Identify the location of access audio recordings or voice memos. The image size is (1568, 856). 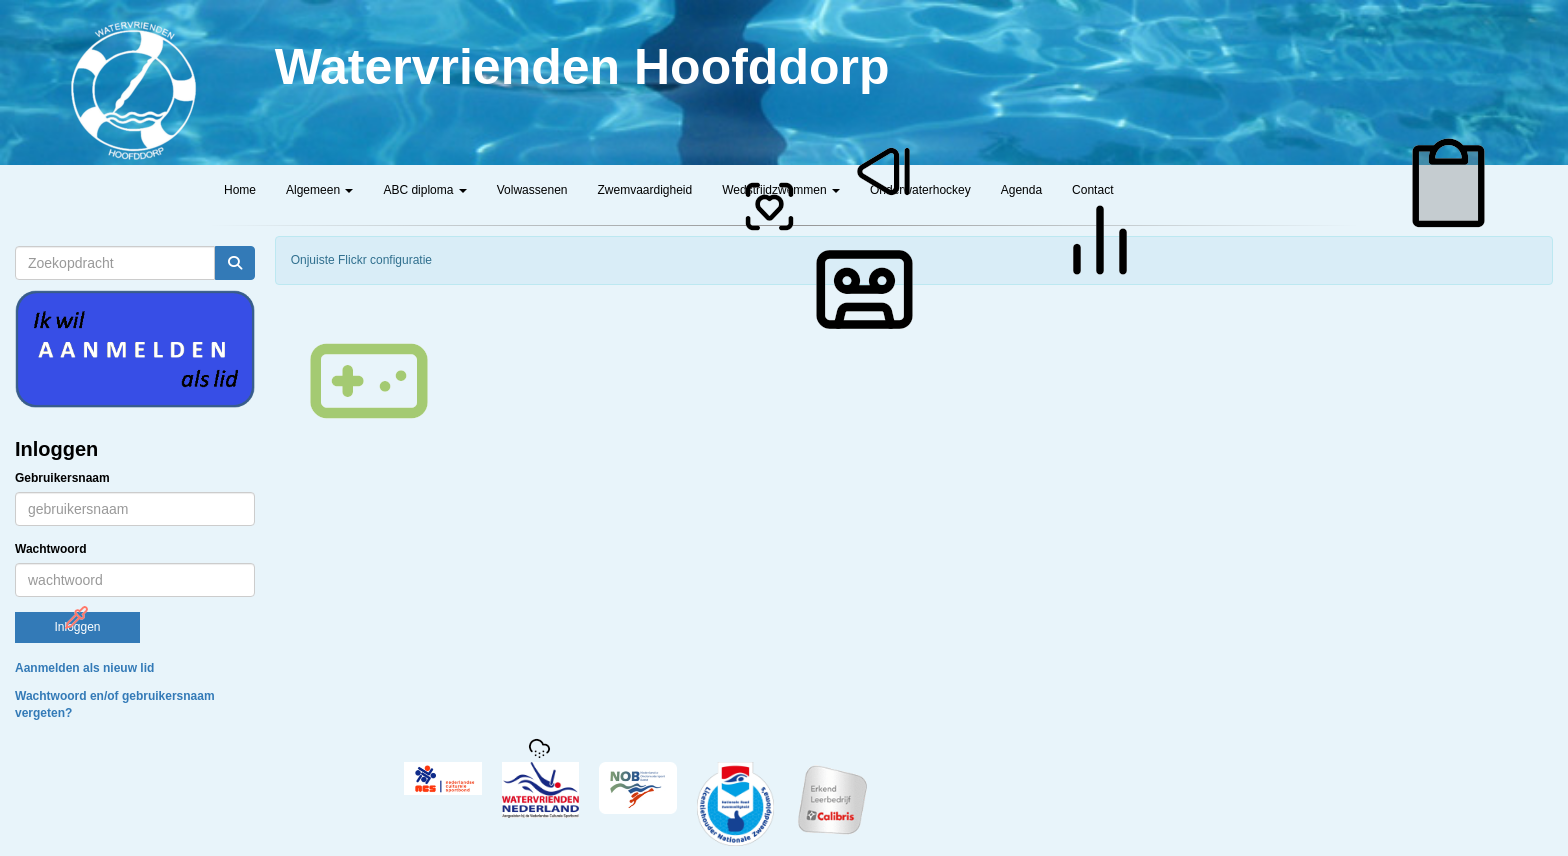
(864, 289).